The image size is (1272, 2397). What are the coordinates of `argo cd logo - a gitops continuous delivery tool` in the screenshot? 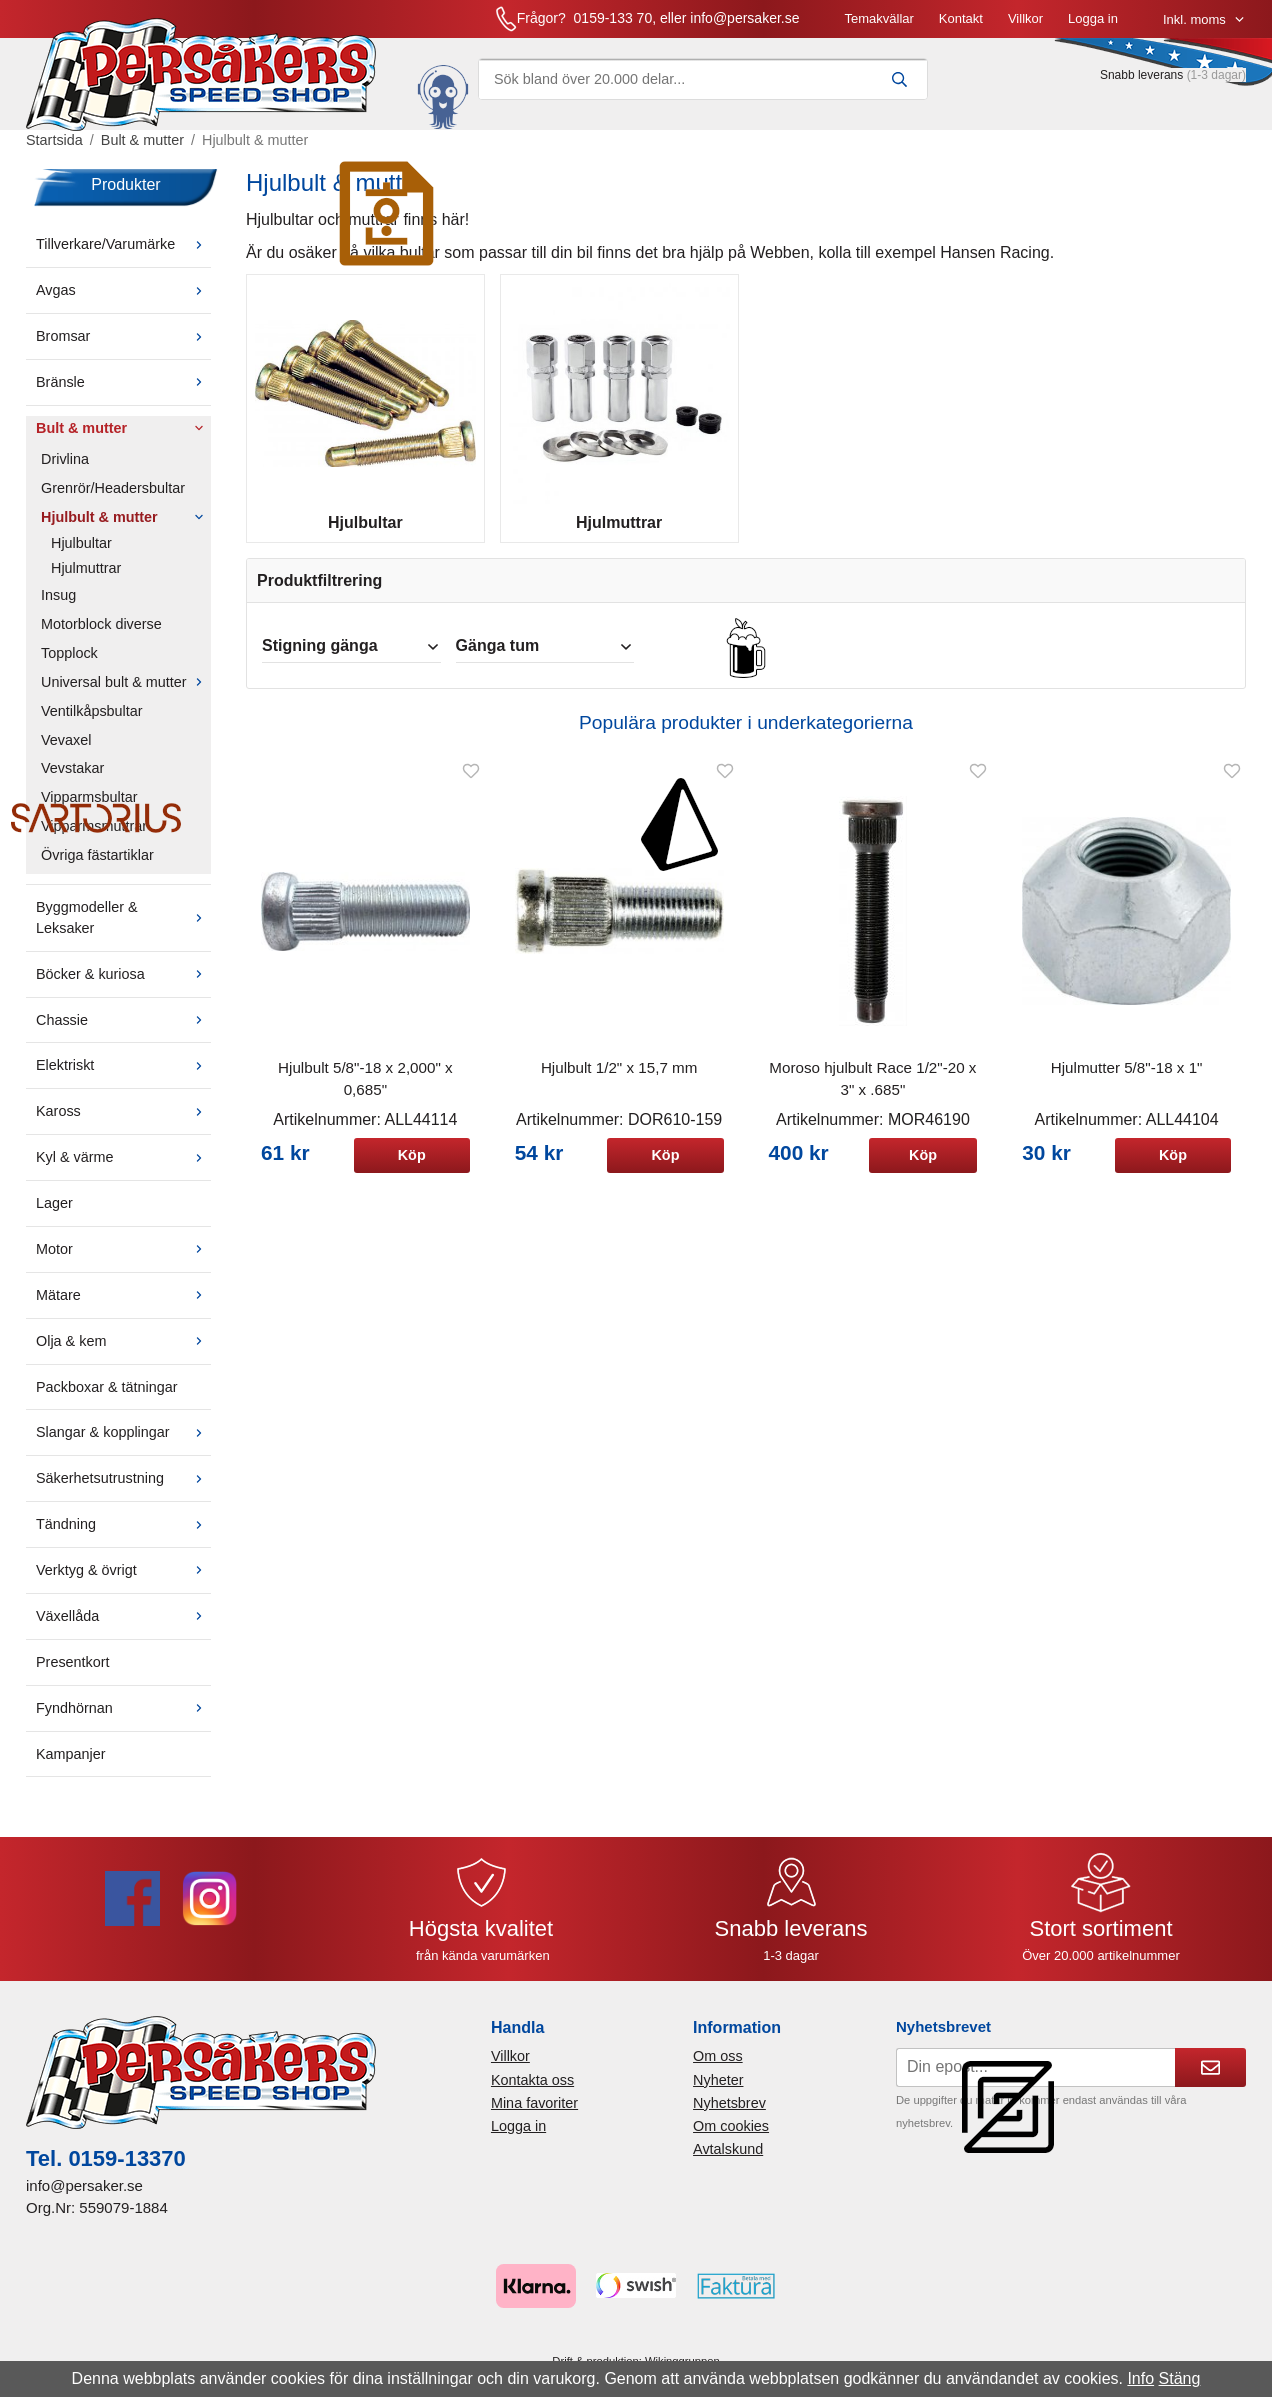 It's located at (443, 97).